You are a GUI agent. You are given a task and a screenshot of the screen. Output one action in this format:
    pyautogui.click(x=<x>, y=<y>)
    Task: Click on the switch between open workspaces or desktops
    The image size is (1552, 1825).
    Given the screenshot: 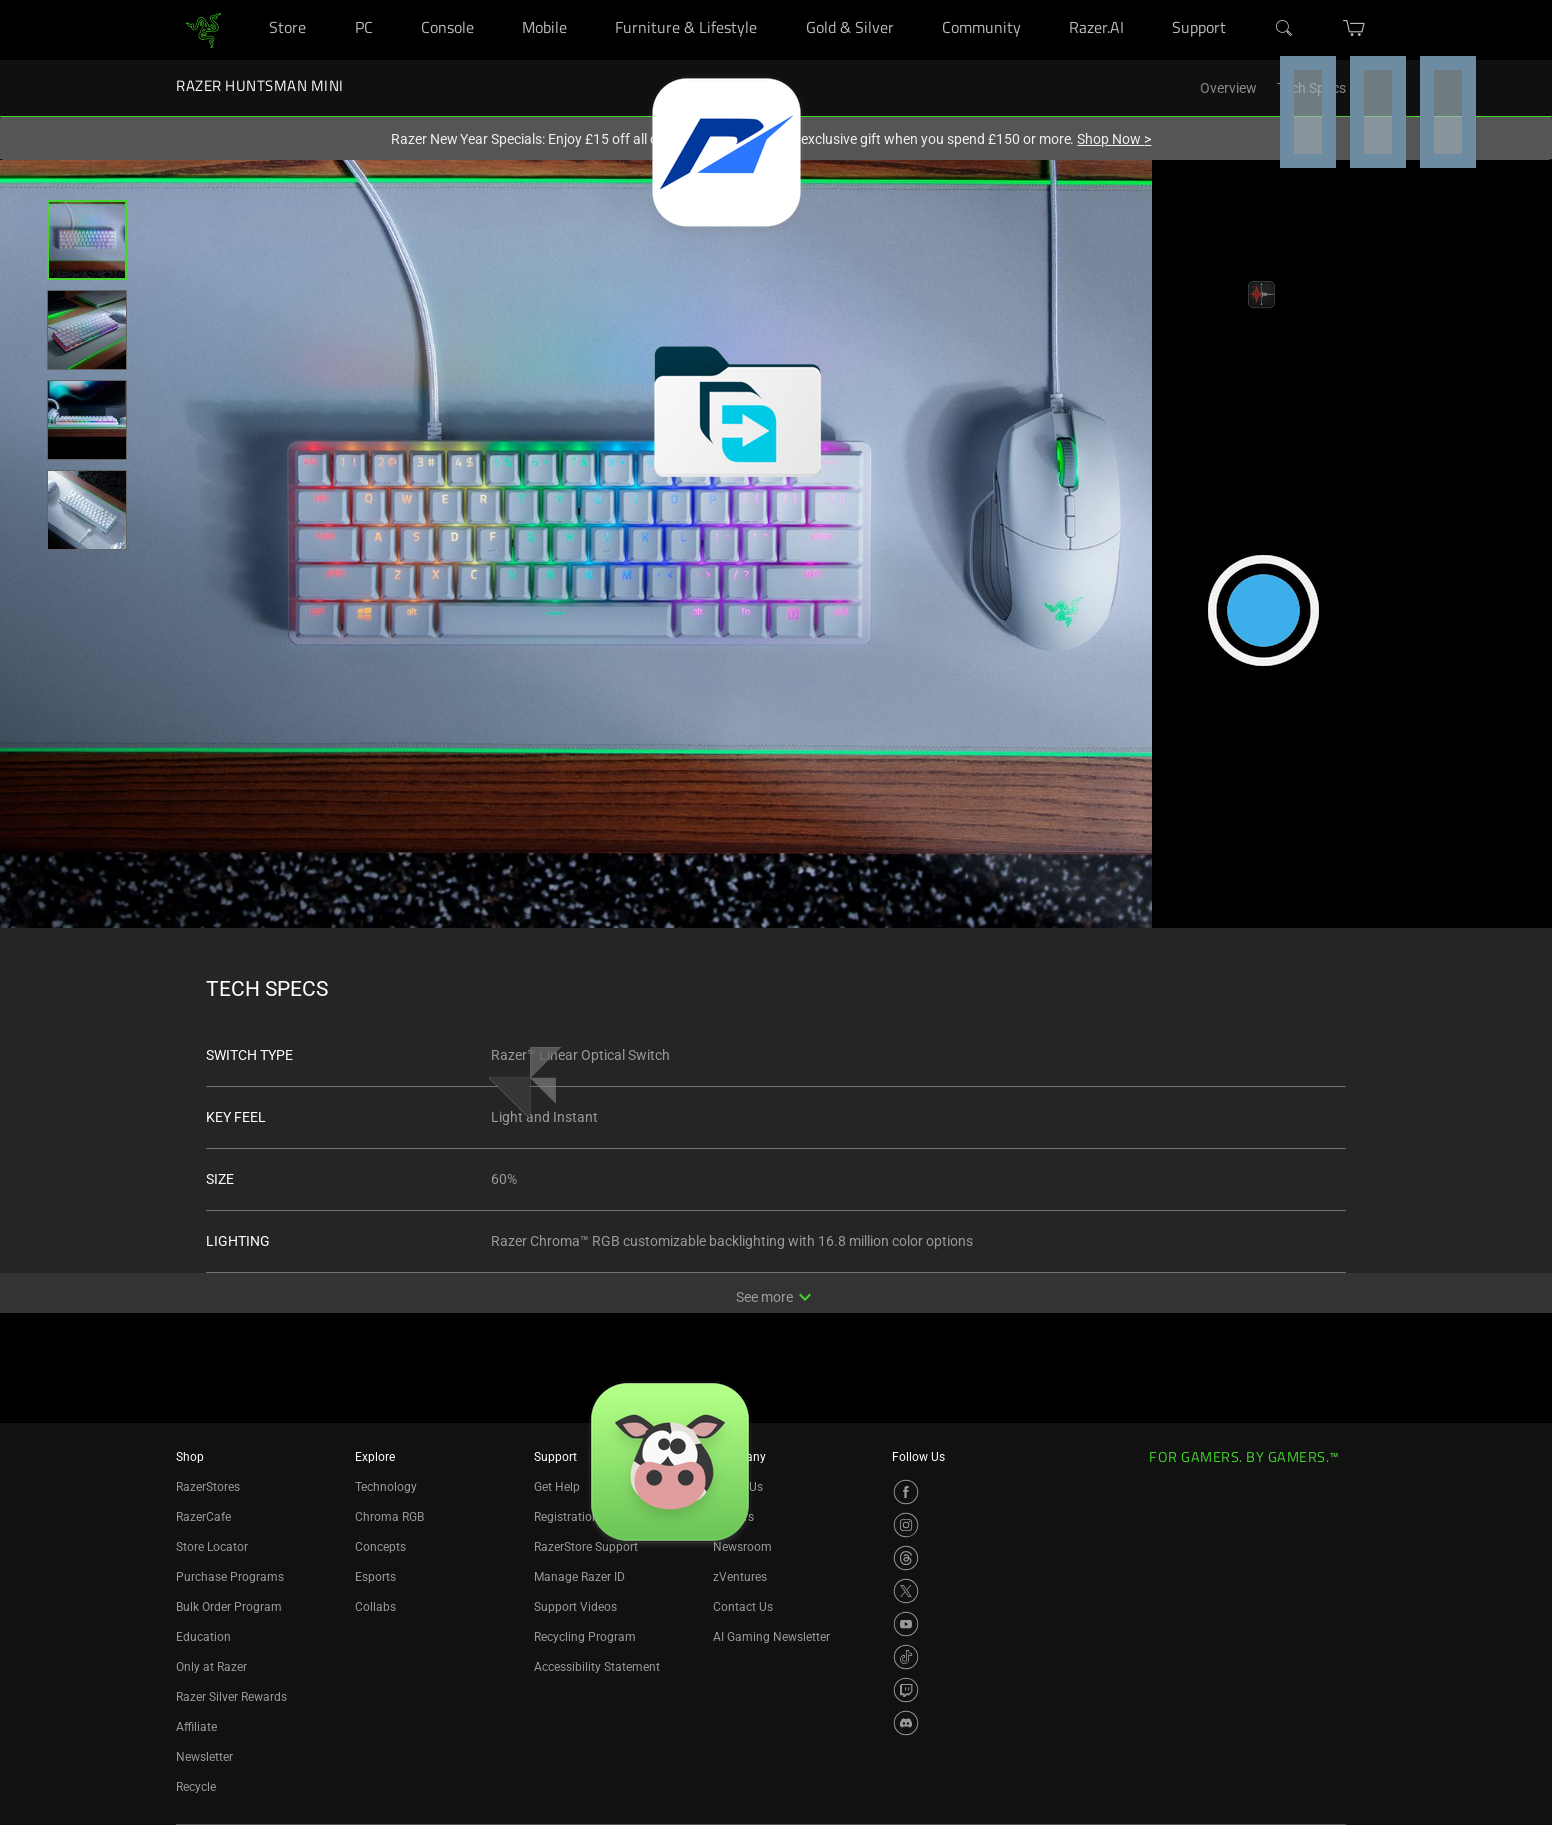 What is the action you would take?
    pyautogui.click(x=1378, y=112)
    